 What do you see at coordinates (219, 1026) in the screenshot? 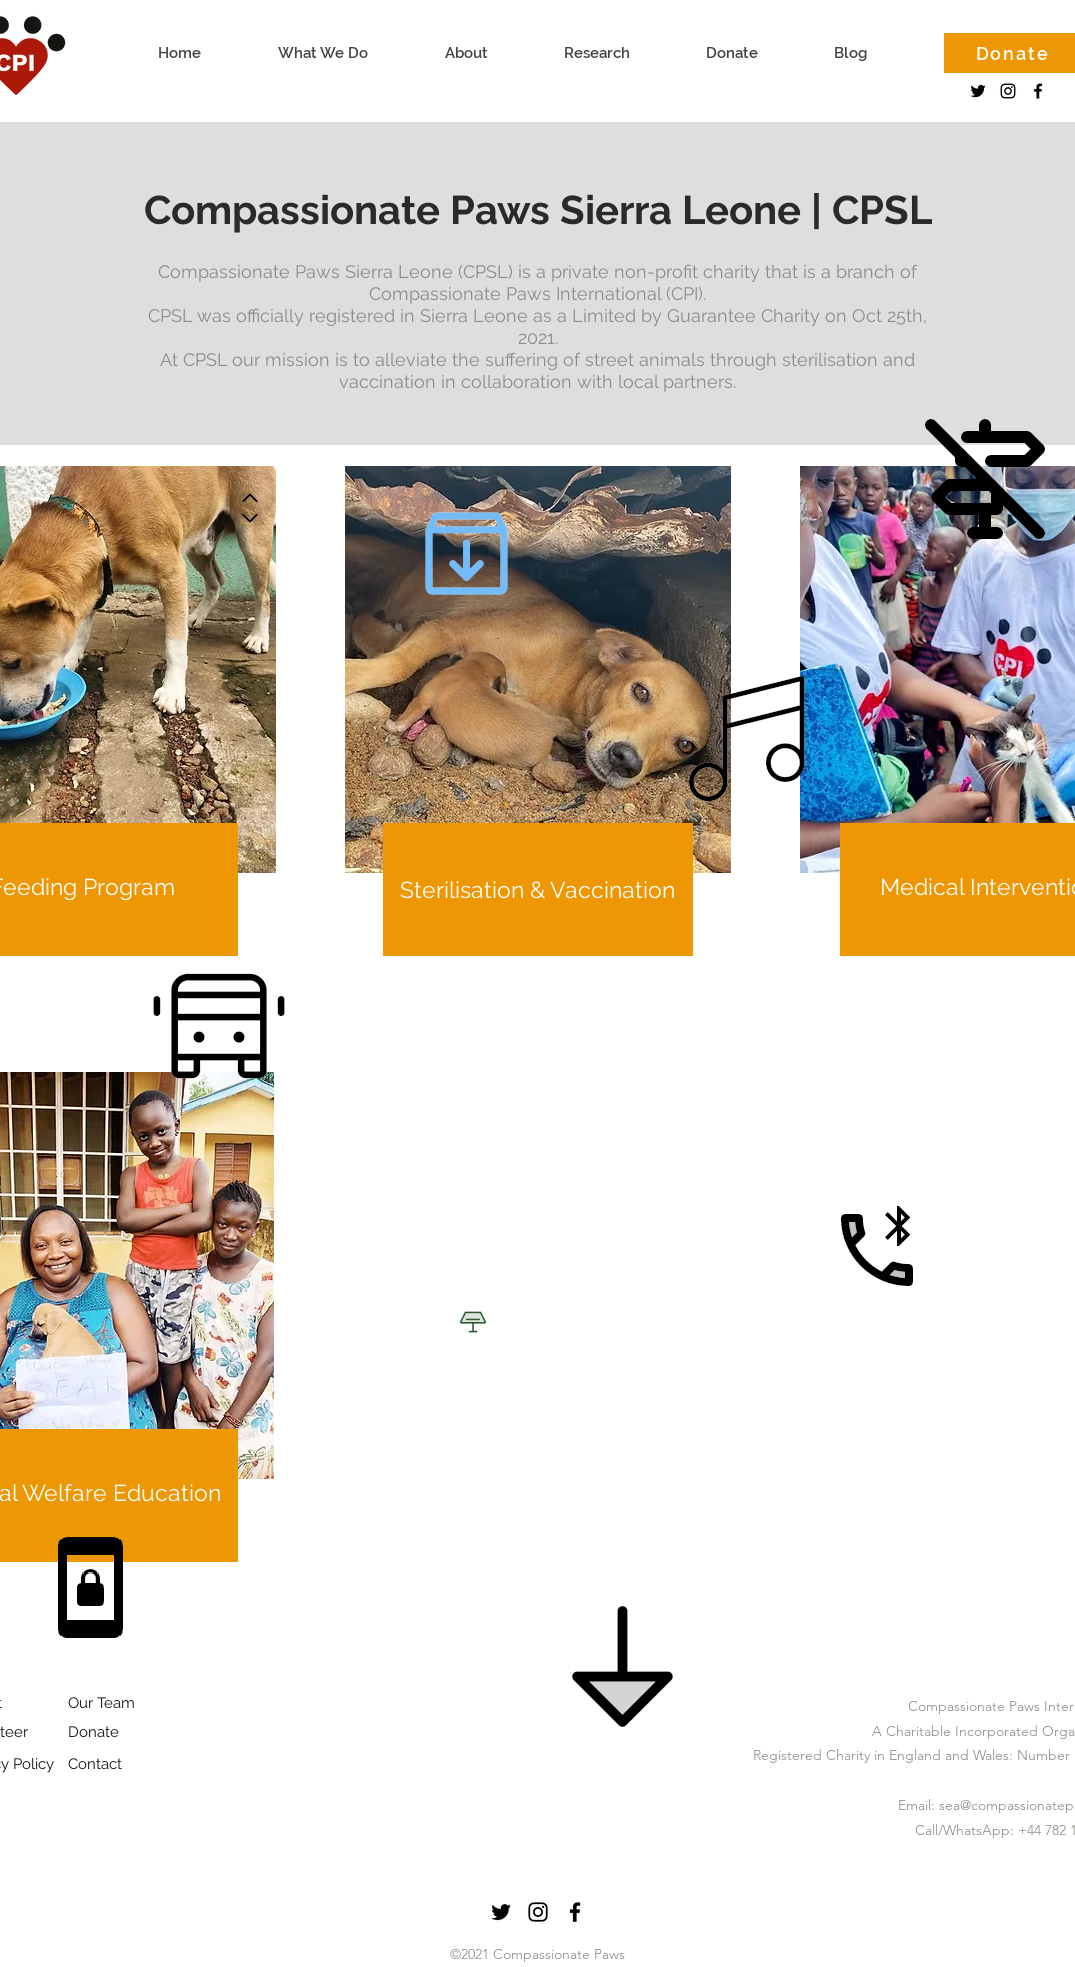
I see `view bus routes or schedules` at bounding box center [219, 1026].